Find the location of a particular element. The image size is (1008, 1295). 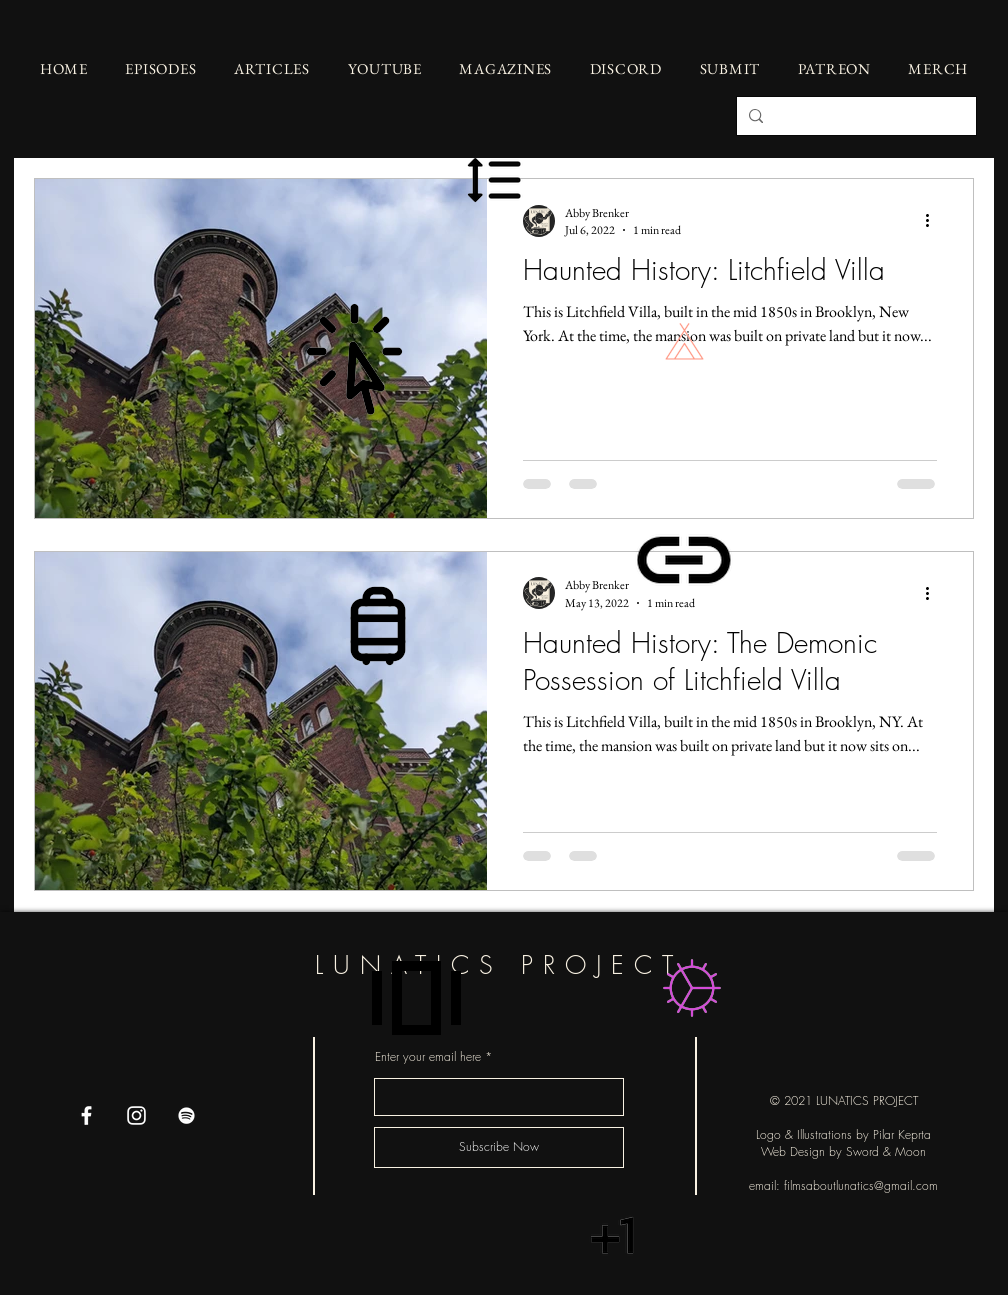

click or tap interaction indicator is located at coordinates (354, 359).